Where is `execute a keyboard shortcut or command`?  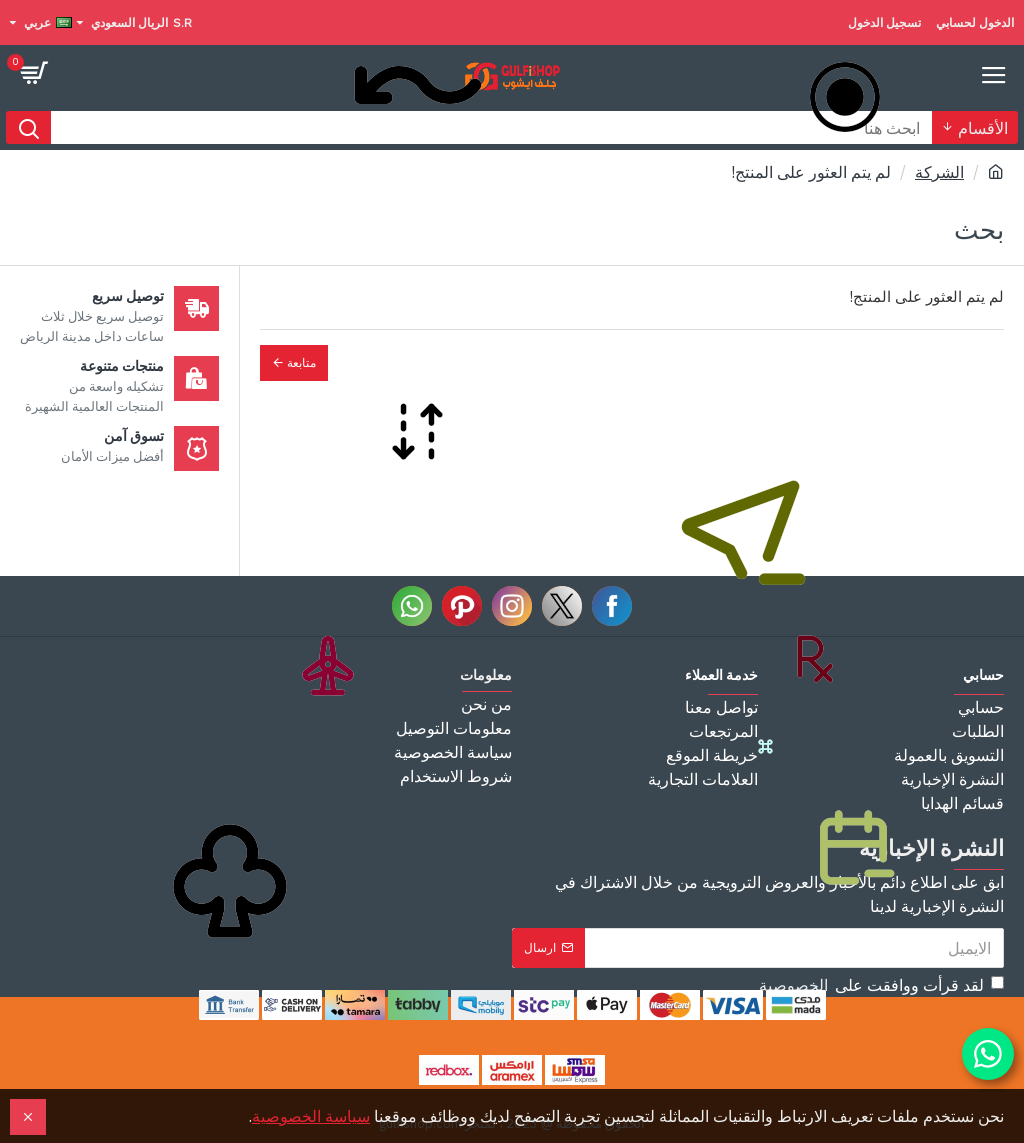 execute a keyboard shortcut or command is located at coordinates (765, 746).